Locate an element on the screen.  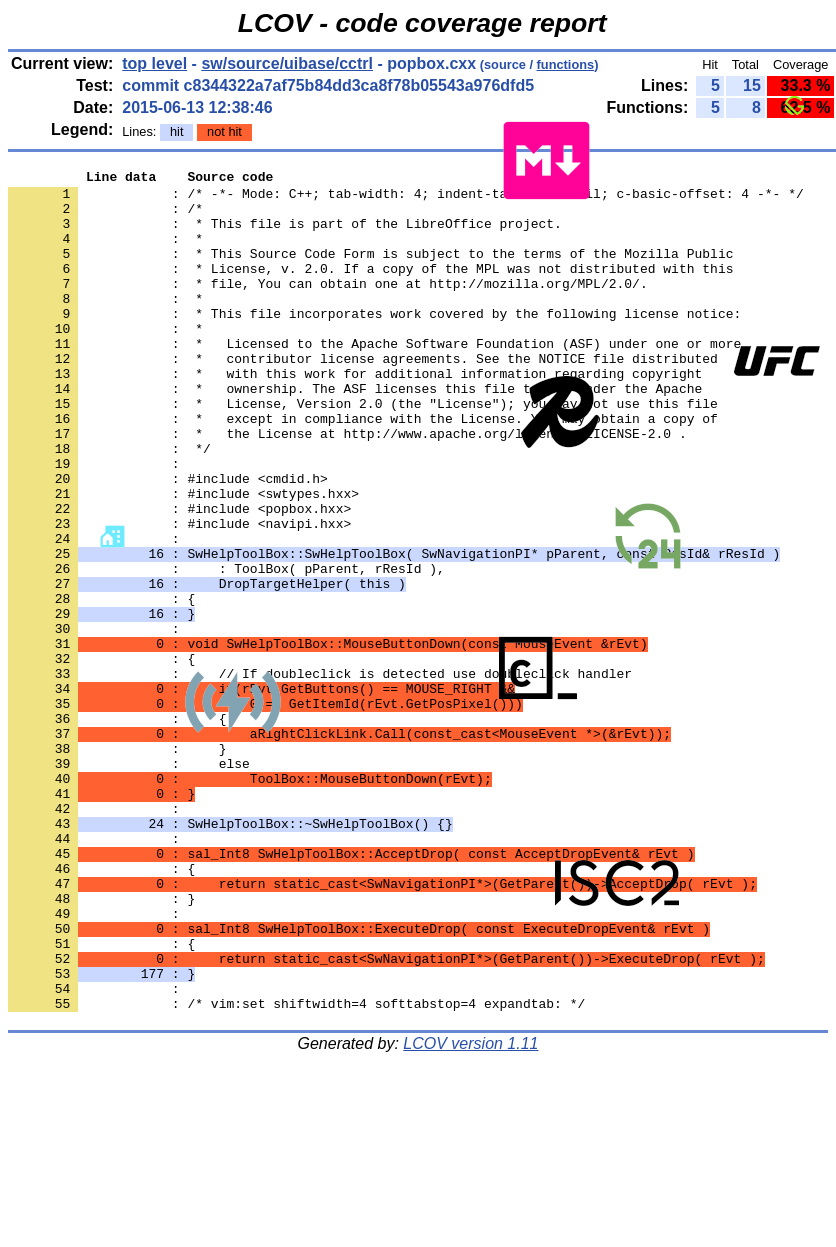
indicates 24-hour service availability is located at coordinates (648, 536).